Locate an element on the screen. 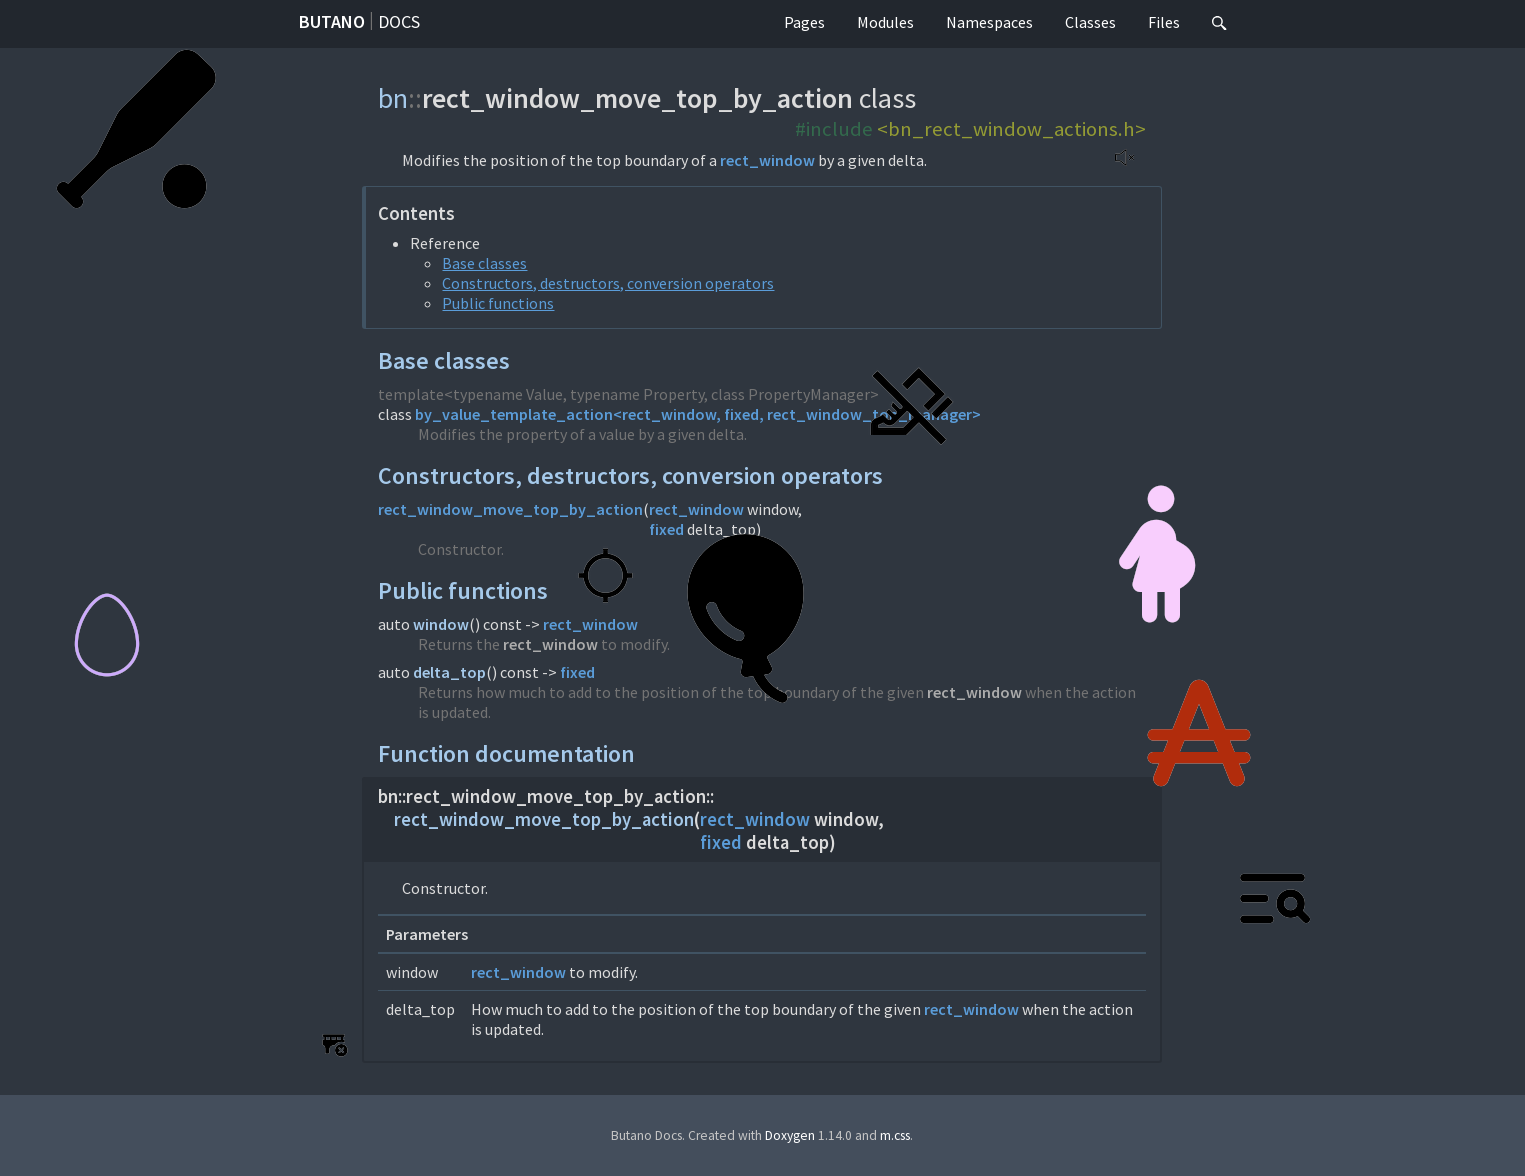 Image resolution: width=1525 pixels, height=1176 pixels. mute audio is located at coordinates (1123, 157).